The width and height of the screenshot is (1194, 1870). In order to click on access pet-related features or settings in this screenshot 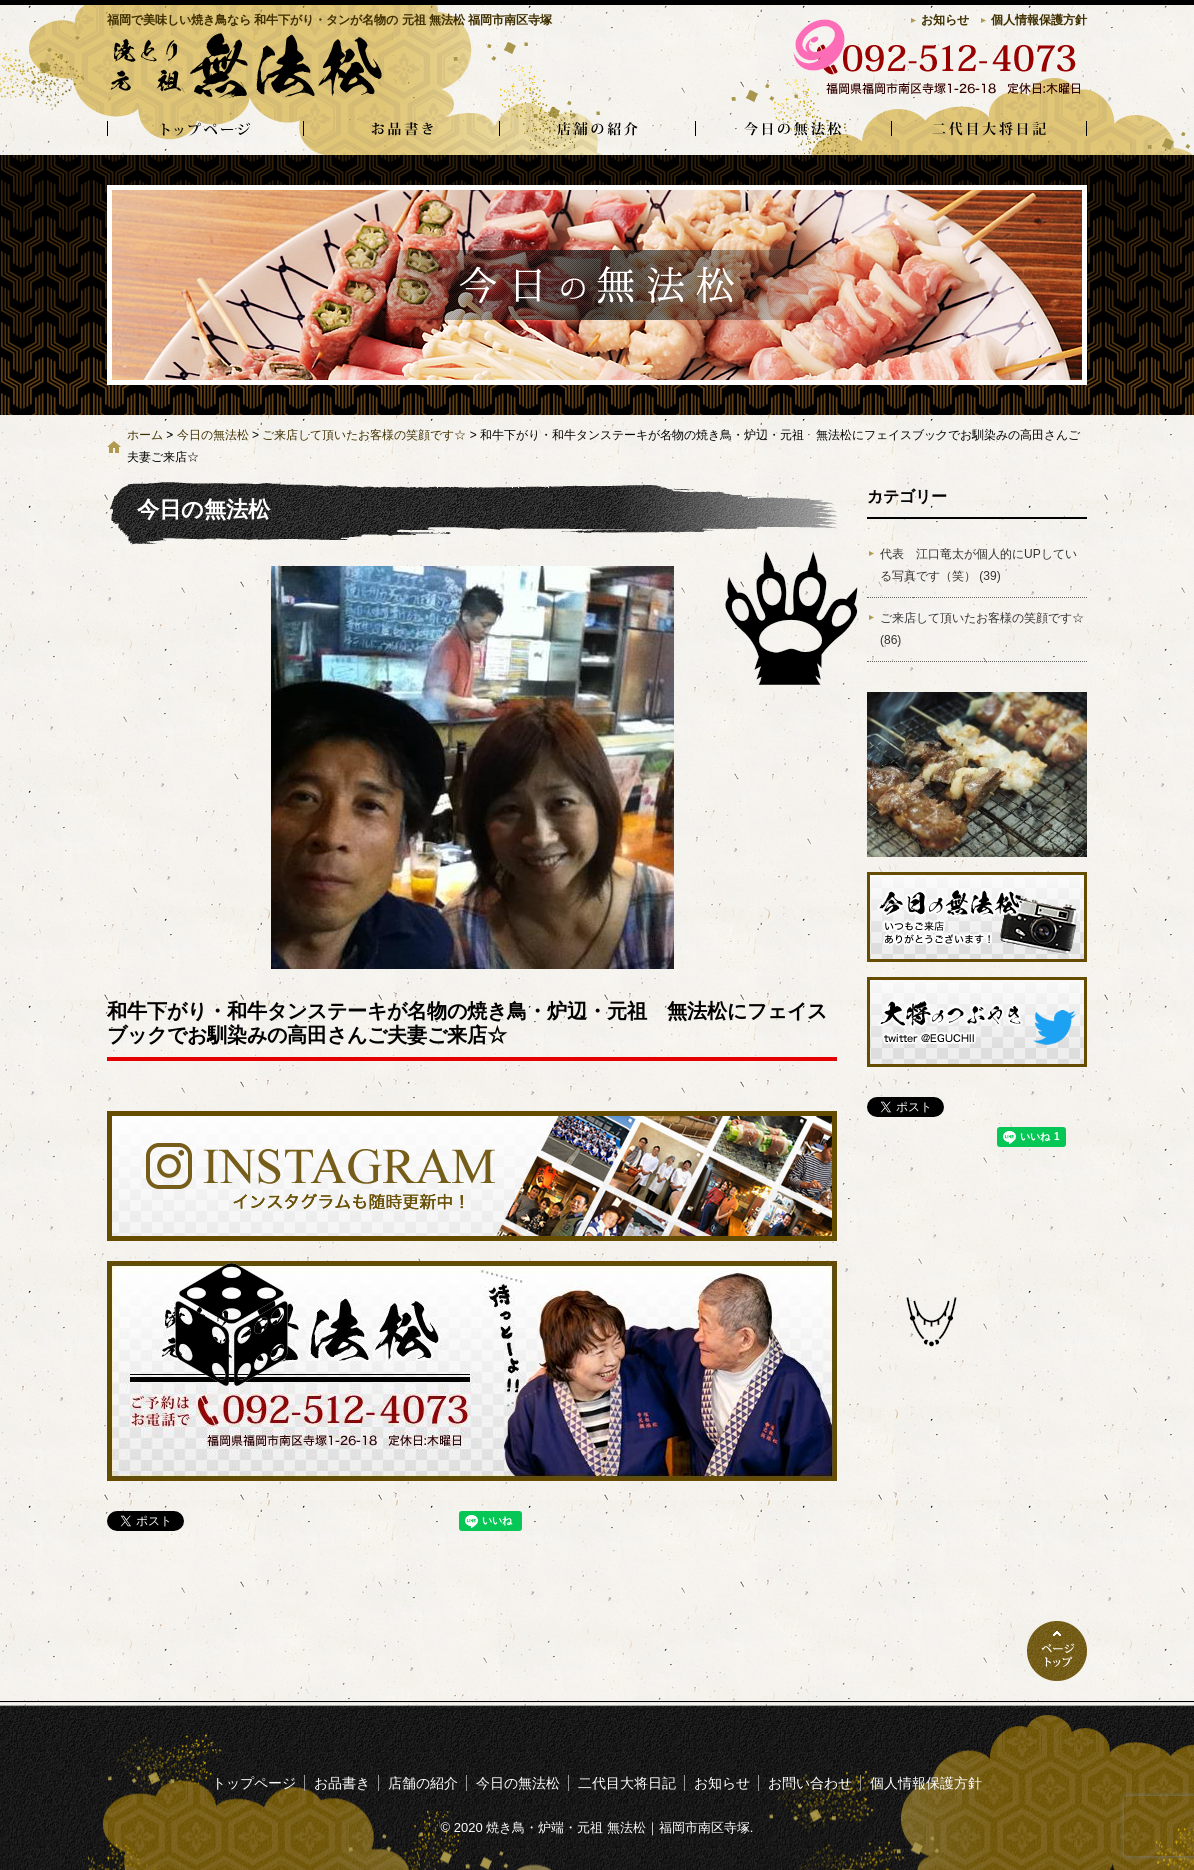, I will do `click(792, 617)`.